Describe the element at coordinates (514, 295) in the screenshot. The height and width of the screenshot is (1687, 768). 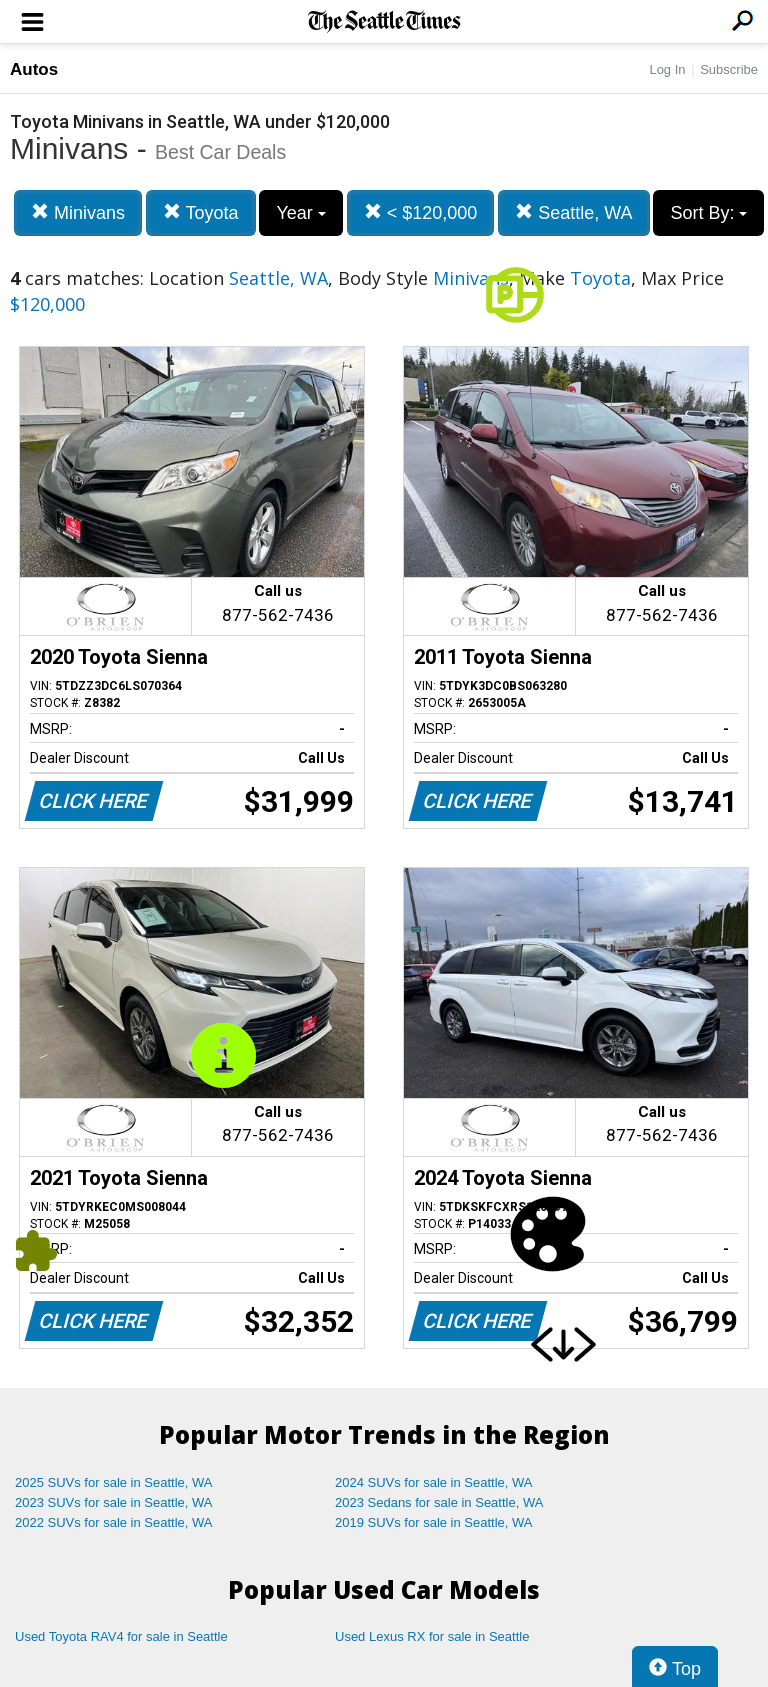
I see `open Microsoft PowerPoint` at that location.